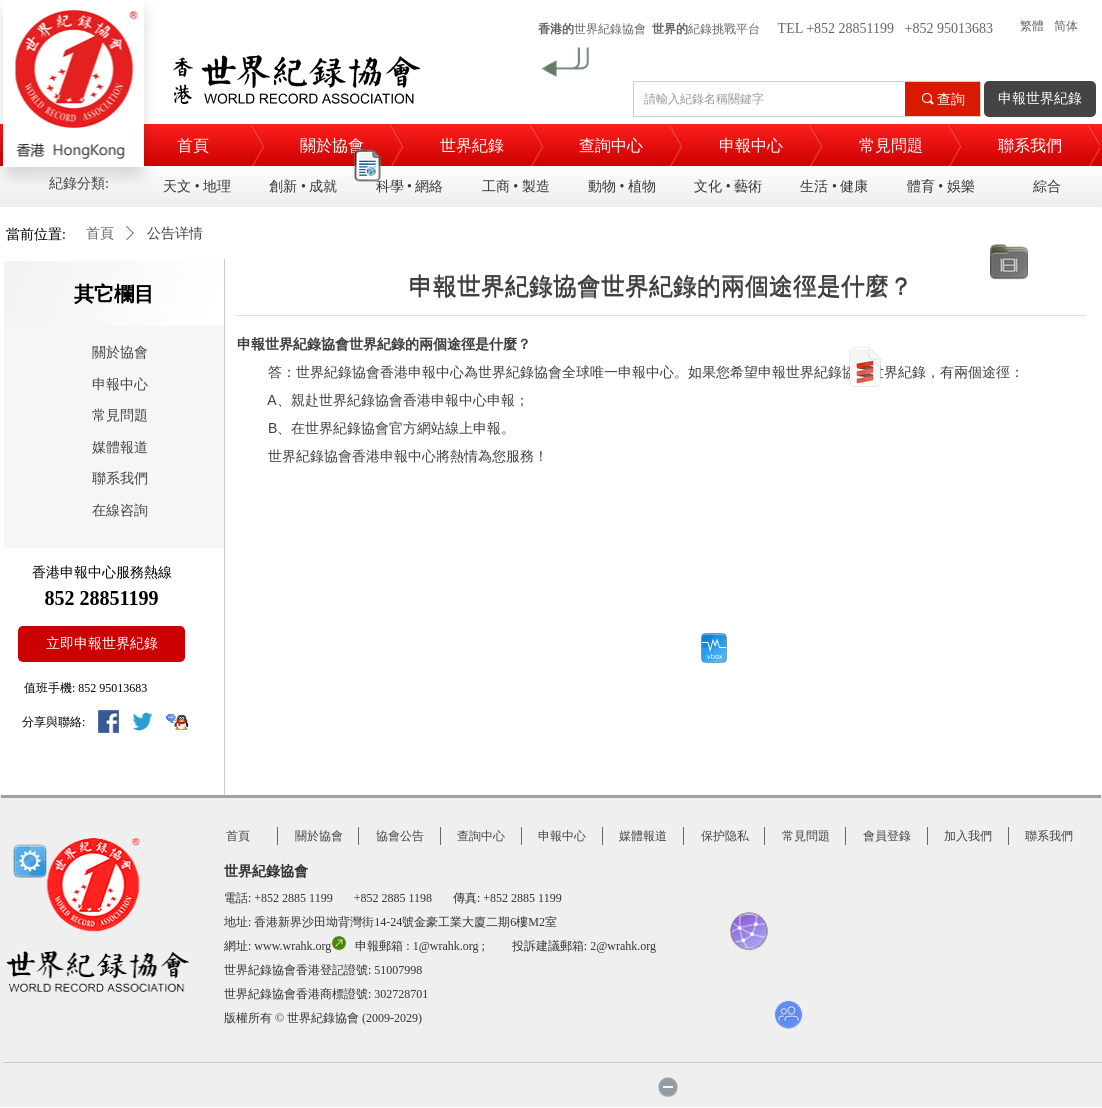 The height and width of the screenshot is (1108, 1102). Describe the element at coordinates (339, 943) in the screenshot. I see `indicates a symbolic link or shortcut to another file` at that location.